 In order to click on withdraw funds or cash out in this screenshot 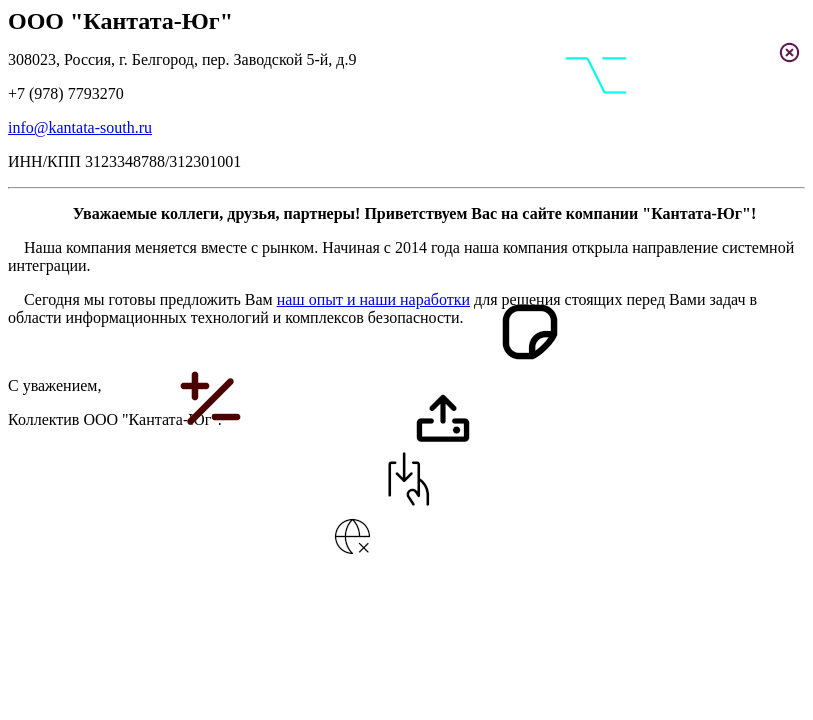, I will do `click(406, 479)`.